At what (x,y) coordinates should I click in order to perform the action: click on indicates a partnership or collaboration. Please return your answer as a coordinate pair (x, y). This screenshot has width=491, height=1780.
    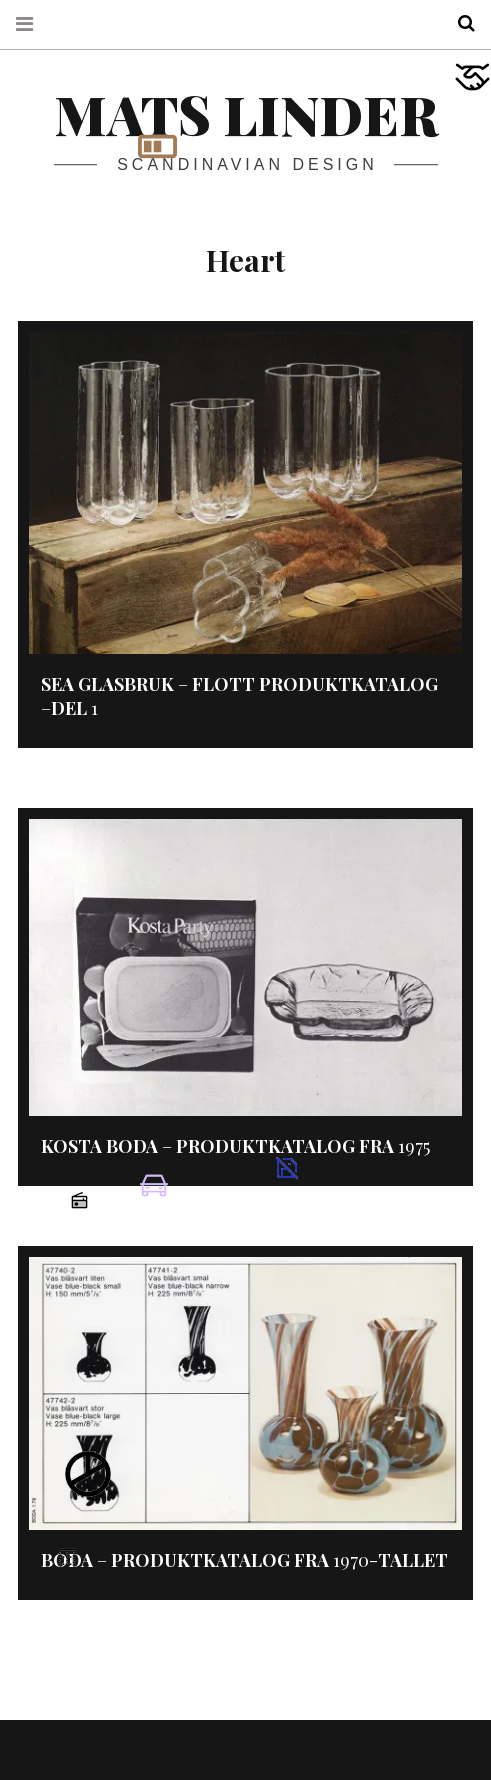
    Looking at the image, I should click on (472, 76).